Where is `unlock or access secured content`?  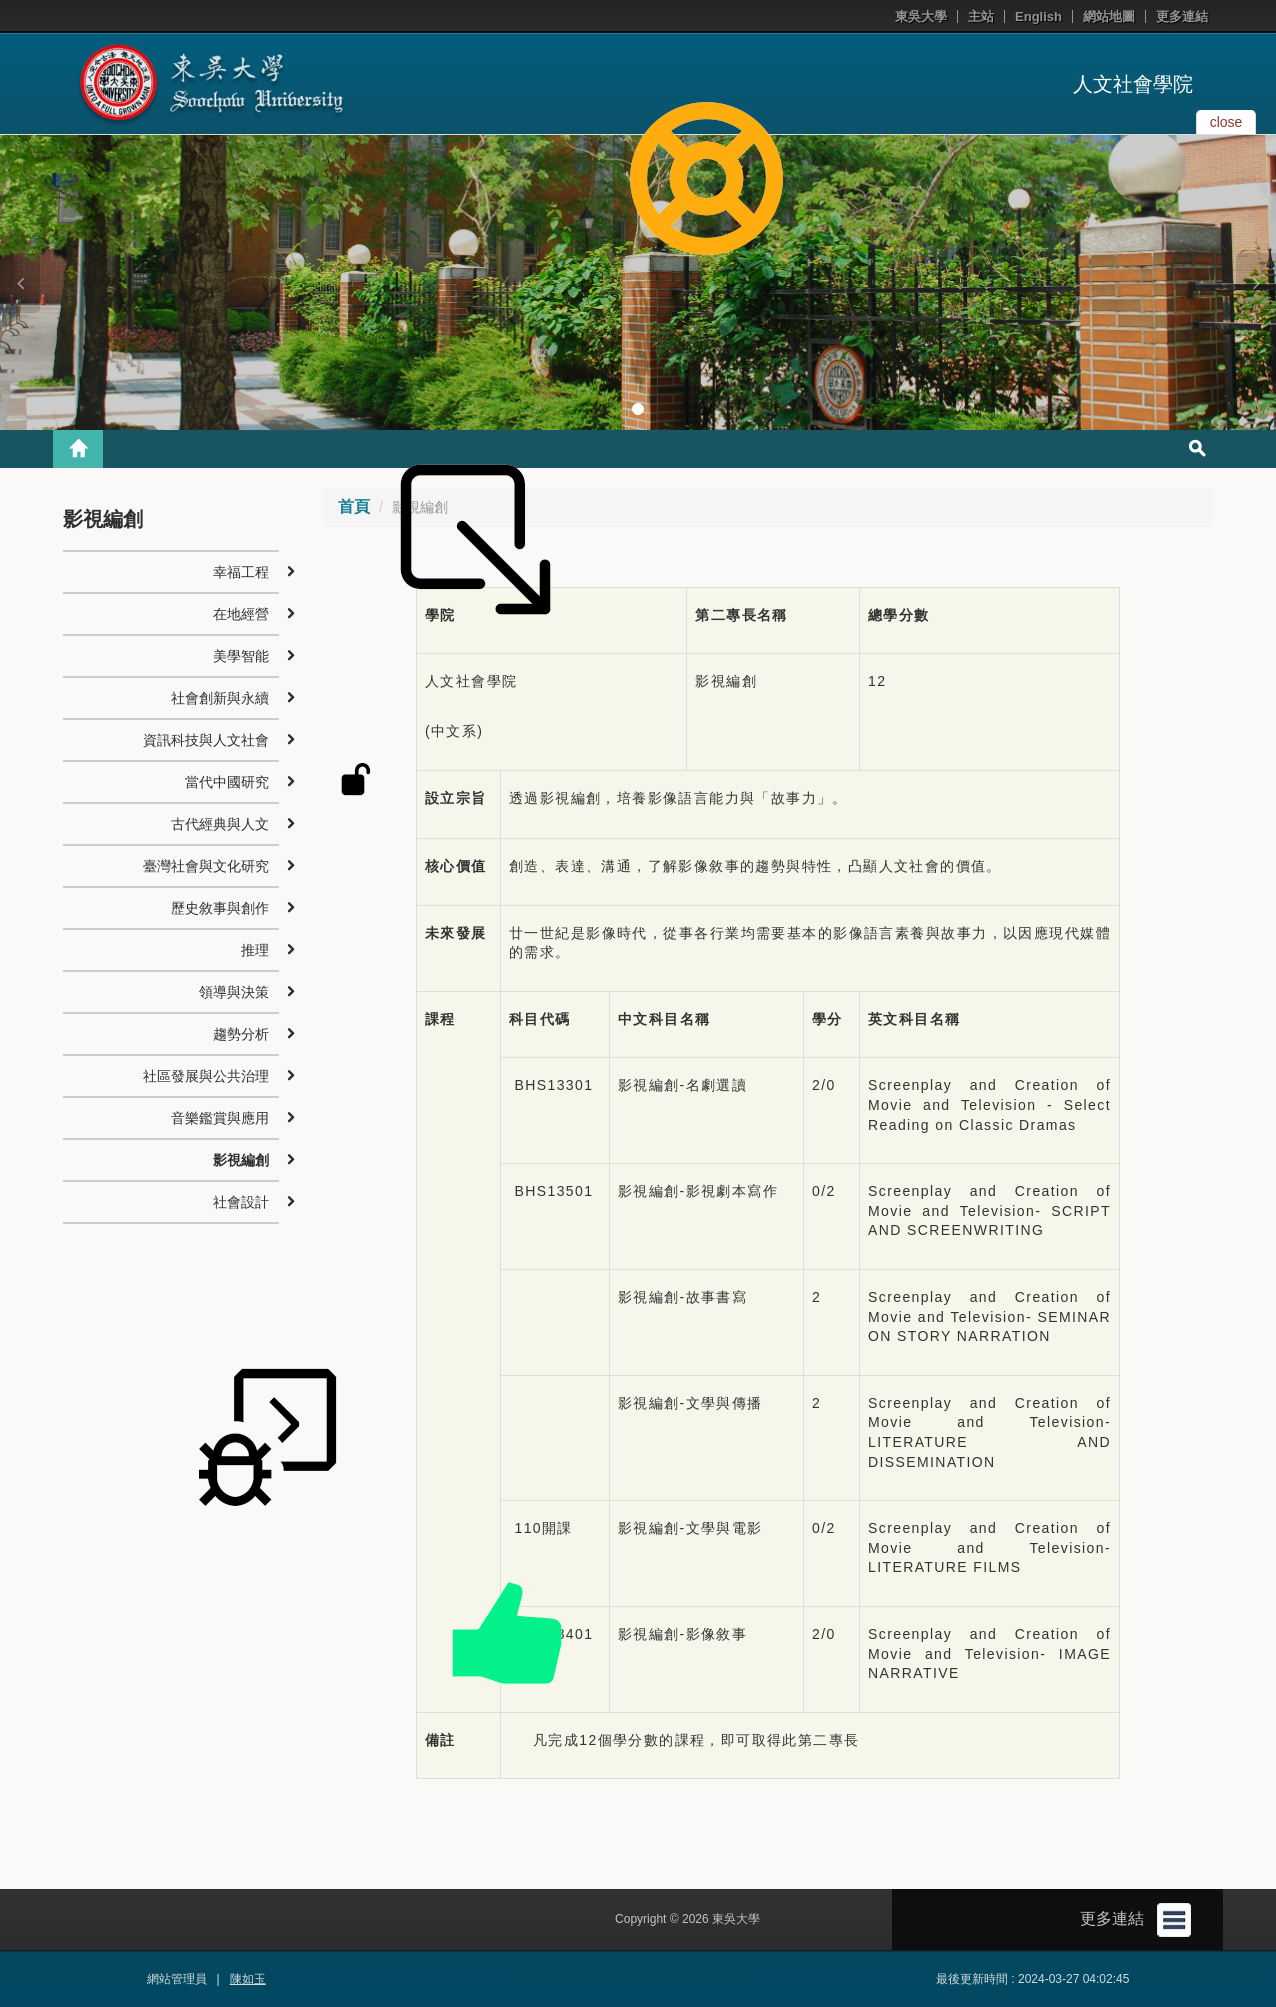
unlock or access secured content is located at coordinates (353, 780).